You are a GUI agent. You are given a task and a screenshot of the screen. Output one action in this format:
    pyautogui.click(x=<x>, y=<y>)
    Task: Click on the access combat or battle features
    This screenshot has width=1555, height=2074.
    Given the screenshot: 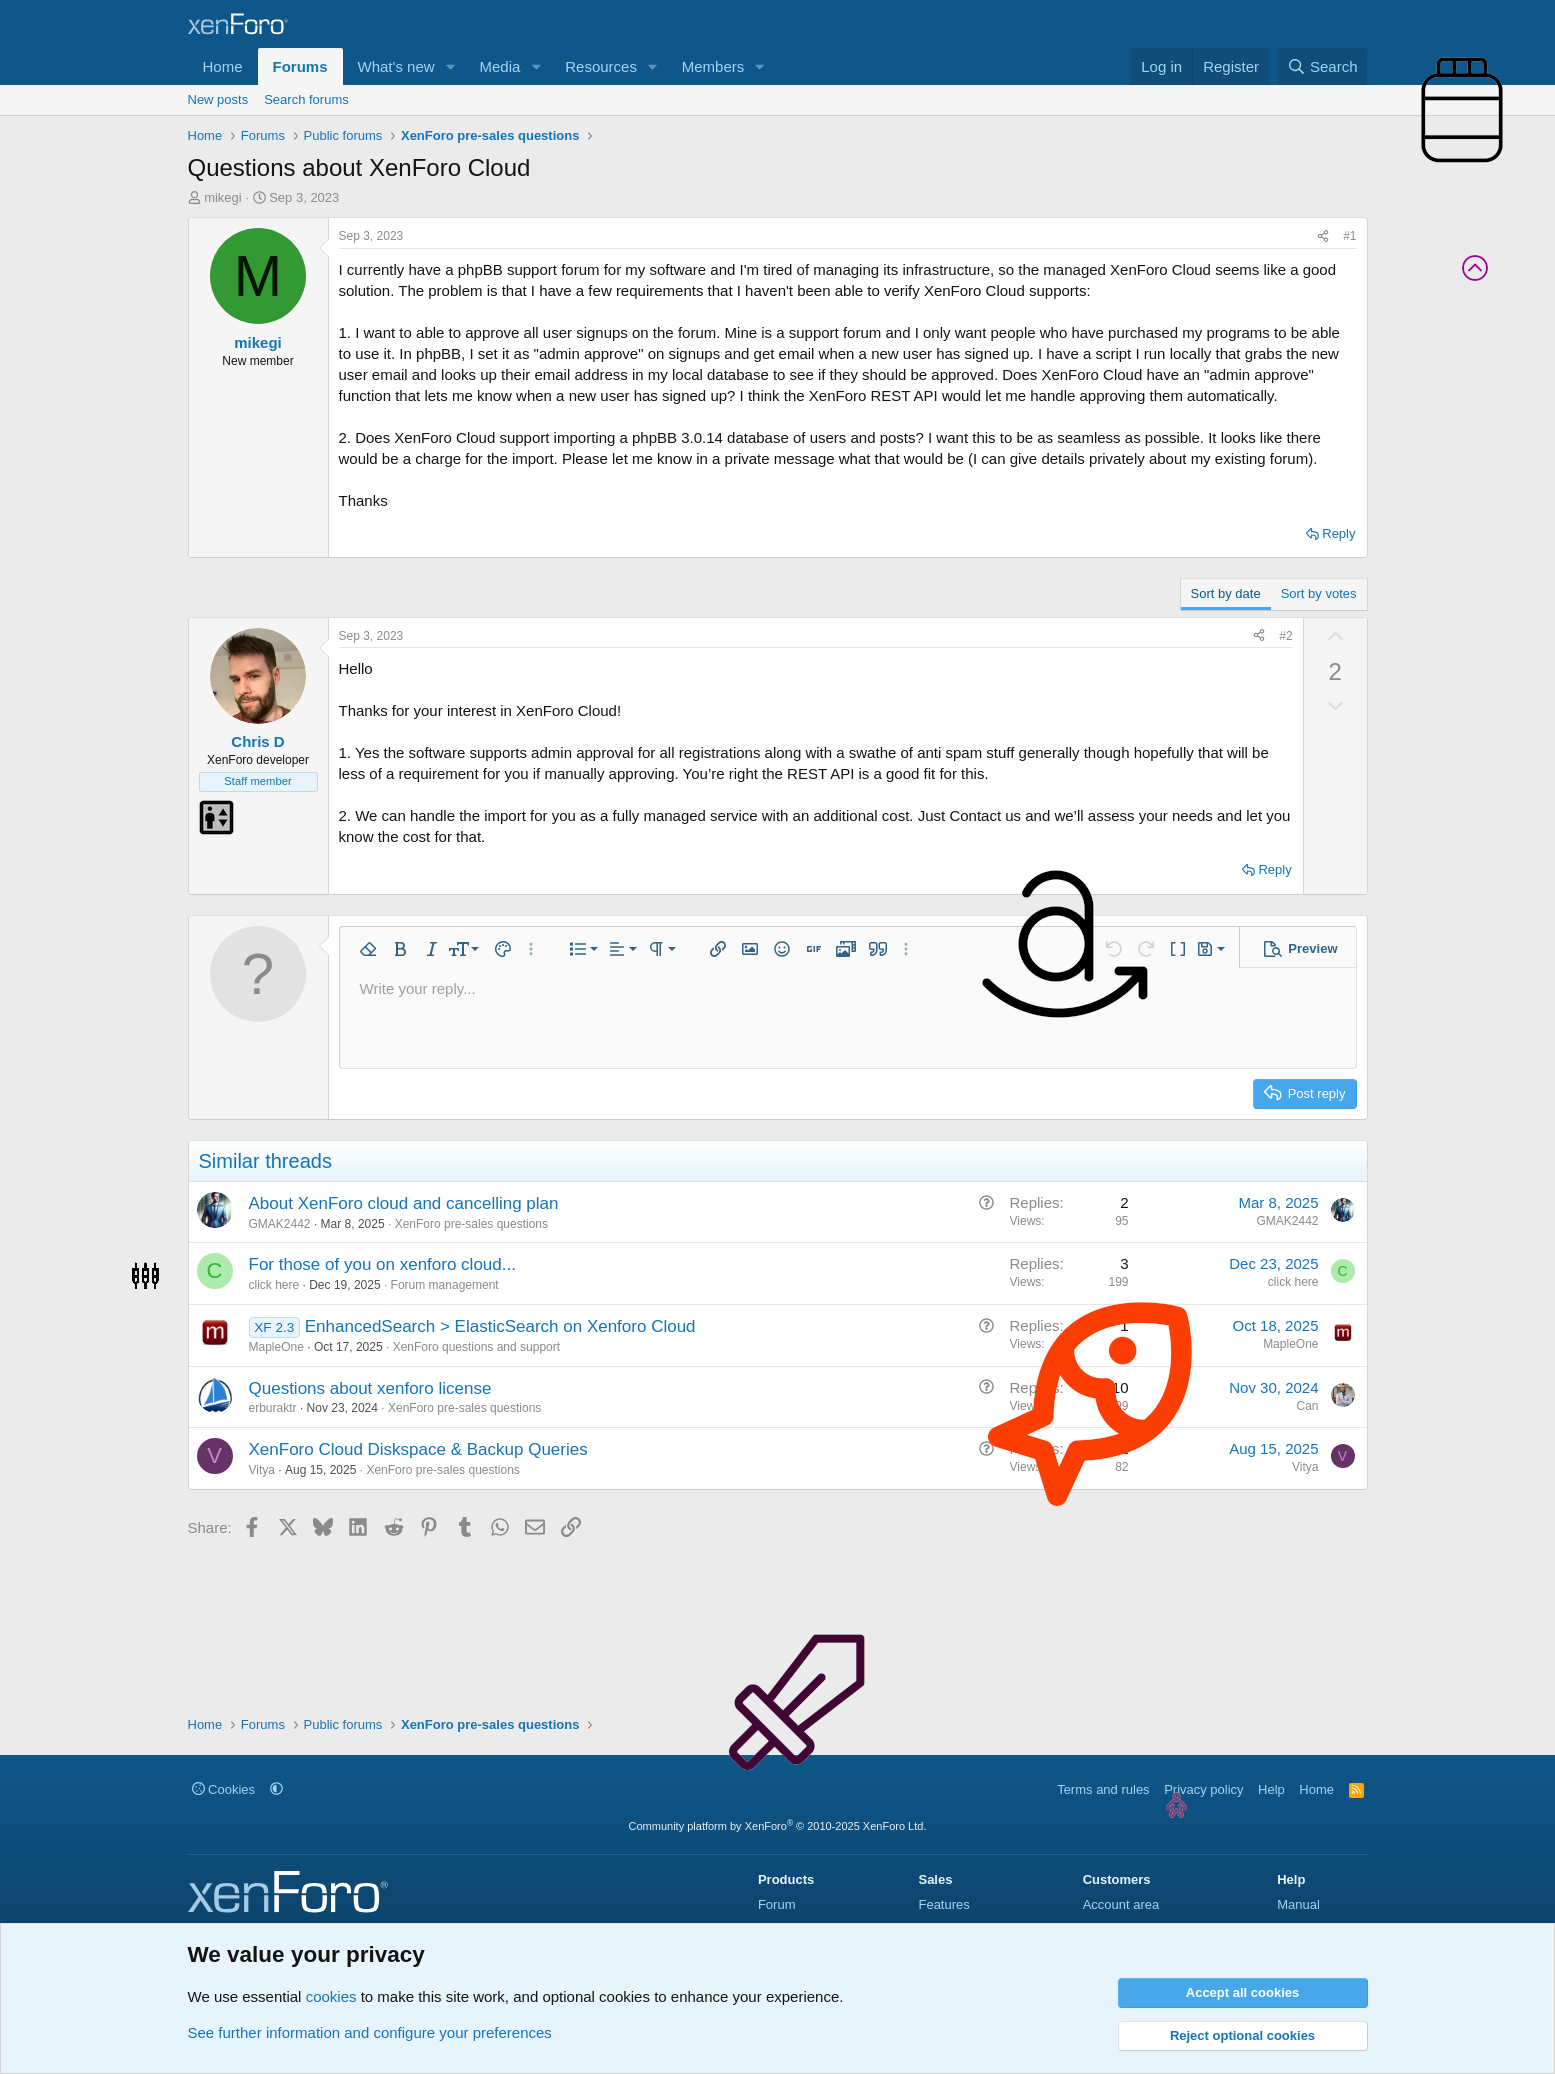 What is the action you would take?
    pyautogui.click(x=799, y=1699)
    